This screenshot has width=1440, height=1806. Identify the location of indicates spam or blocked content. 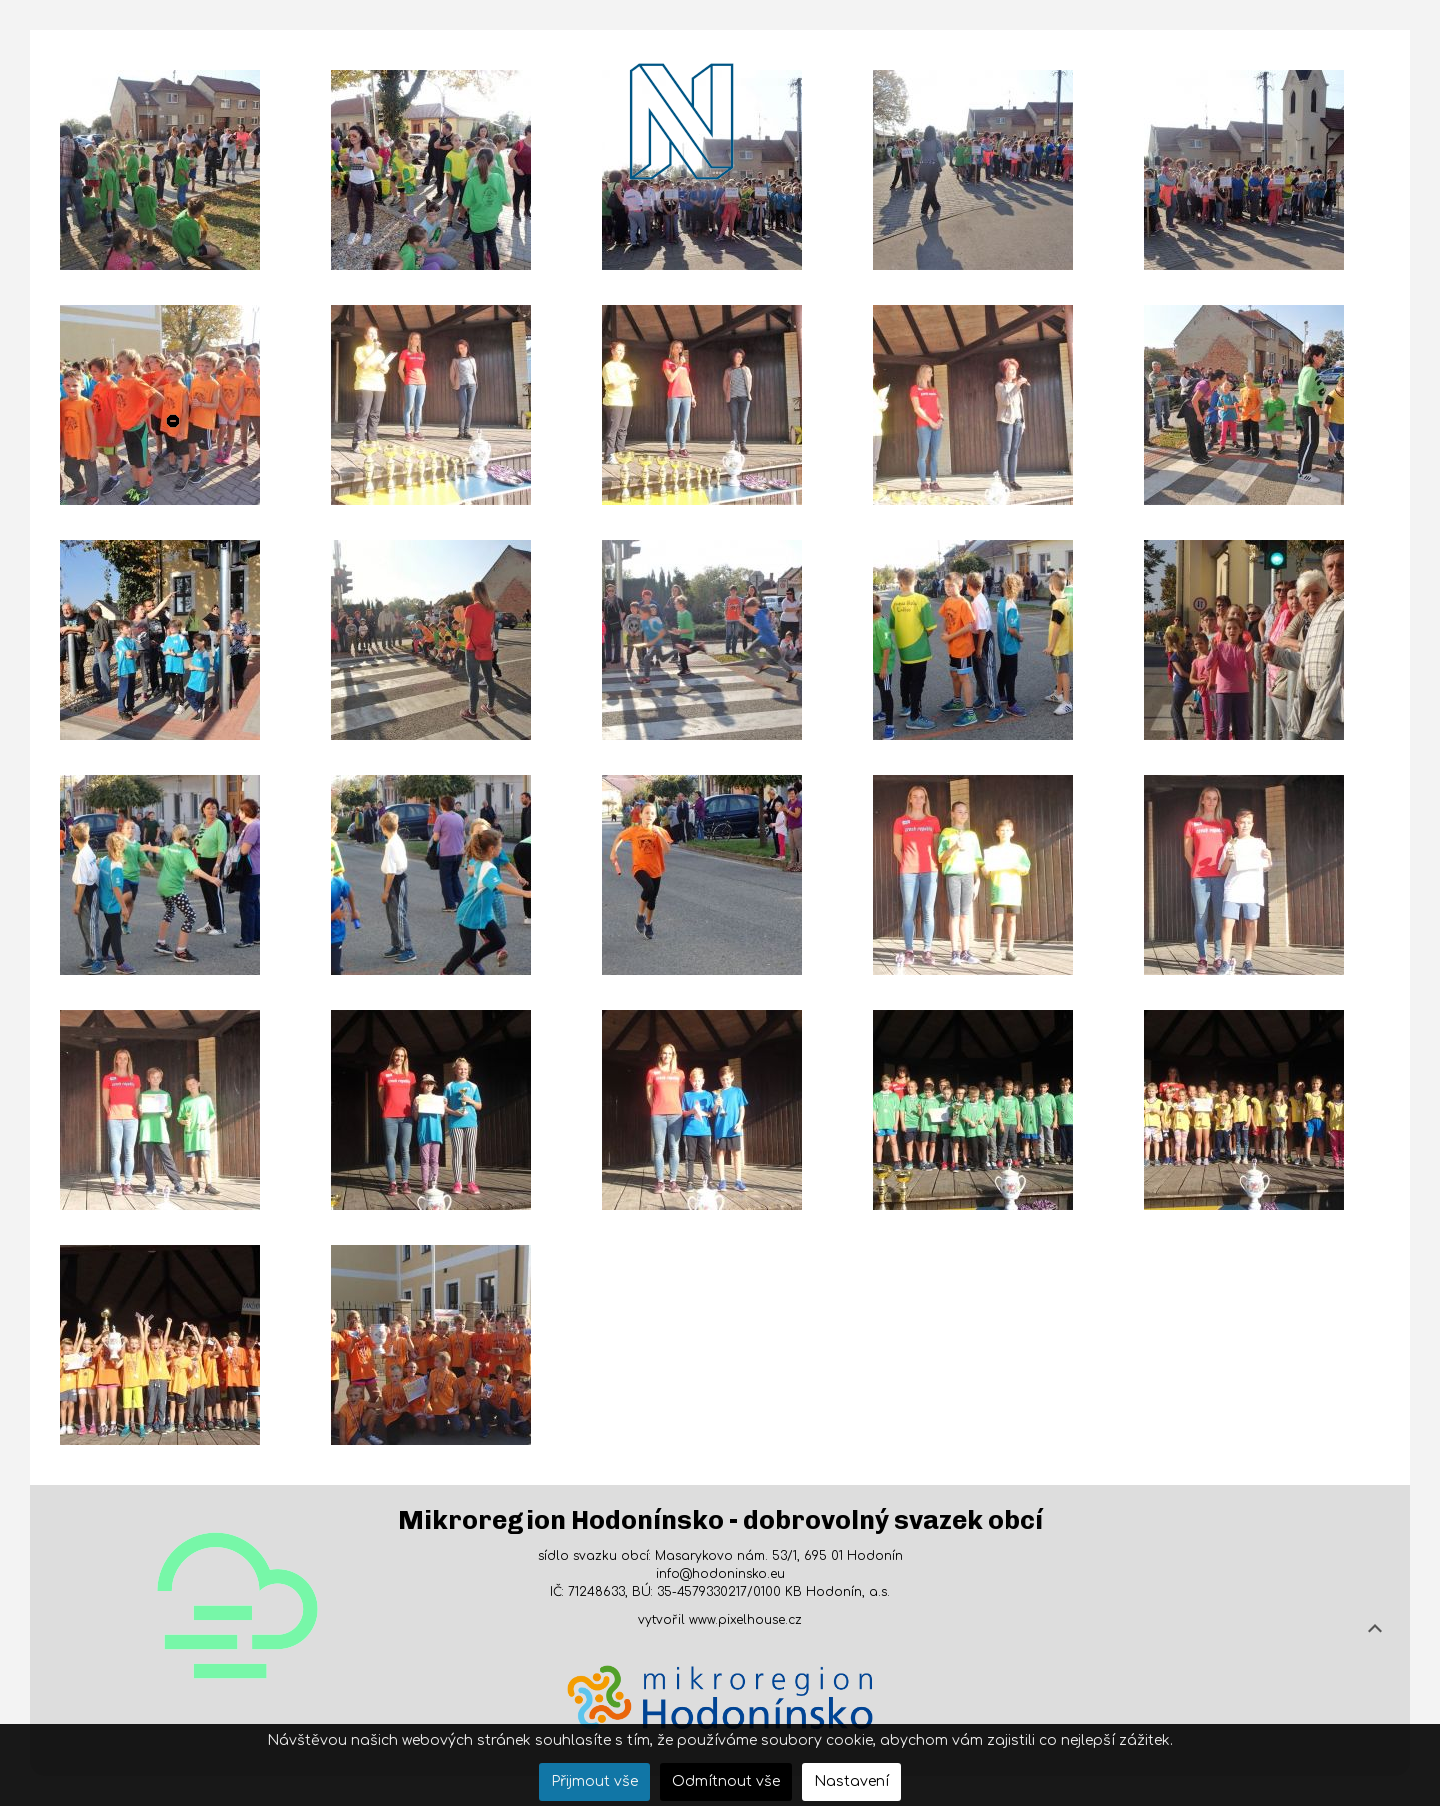
(173, 421).